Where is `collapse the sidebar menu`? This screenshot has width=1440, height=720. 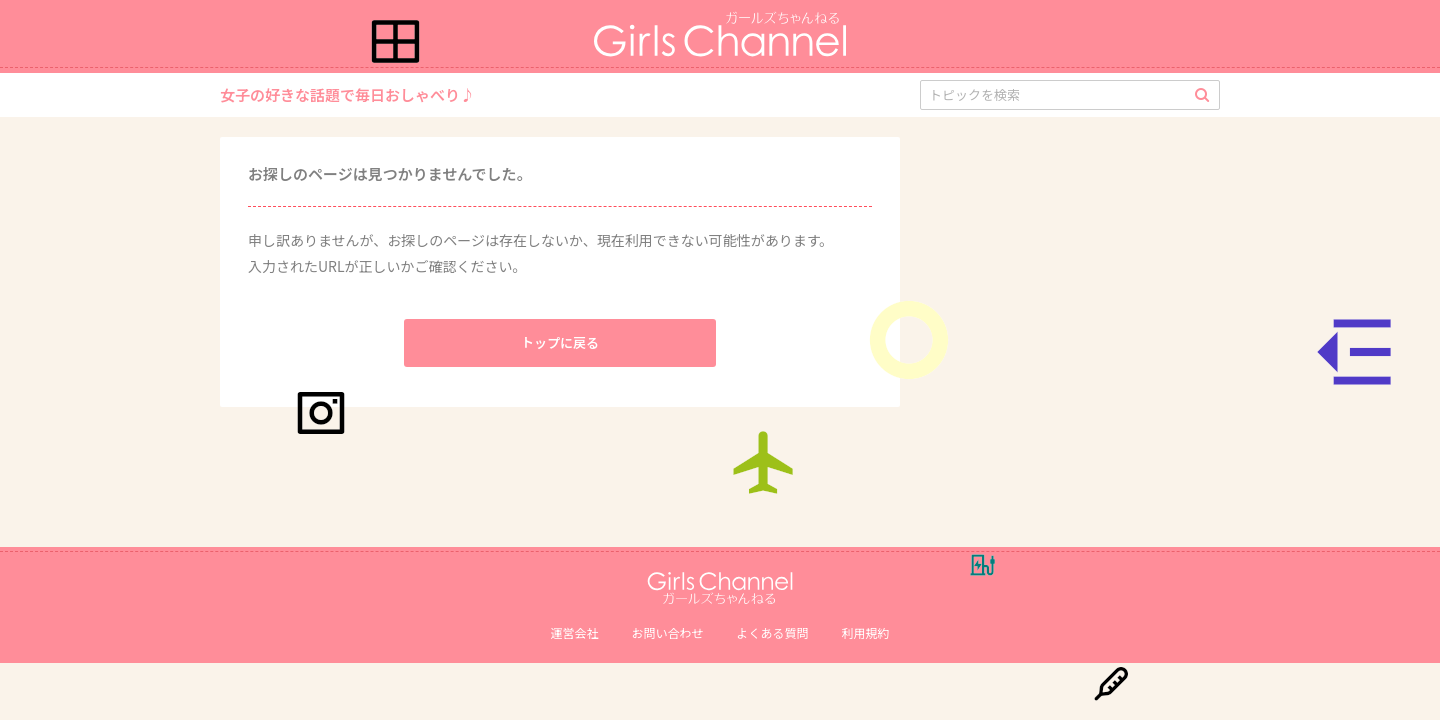
collapse the sidebar menu is located at coordinates (1354, 352).